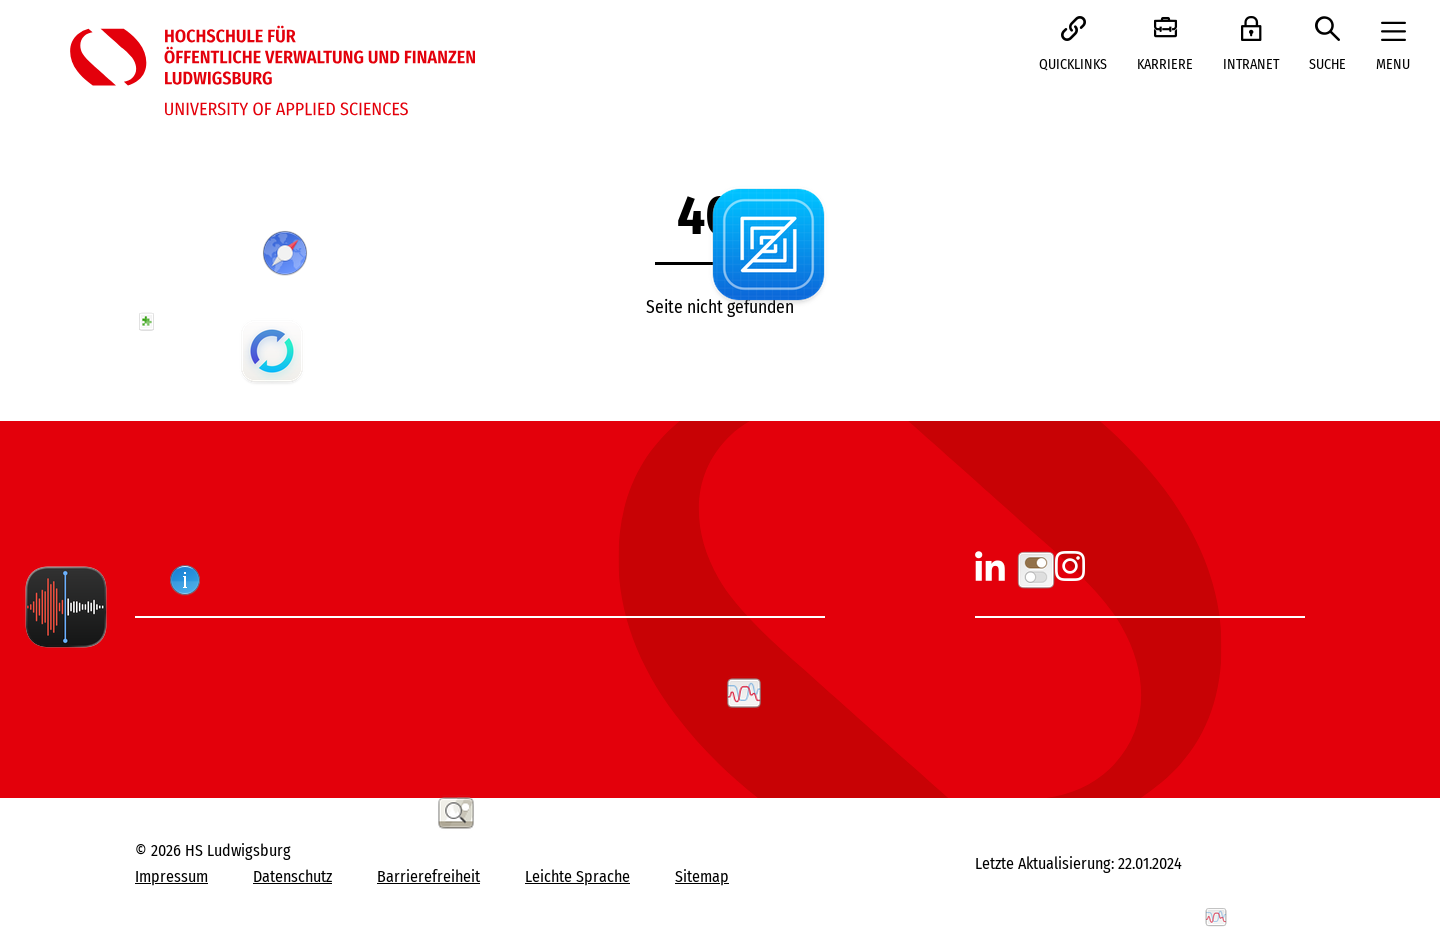 The height and width of the screenshot is (930, 1440). What do you see at coordinates (1216, 917) in the screenshot?
I see `open power statistics app` at bounding box center [1216, 917].